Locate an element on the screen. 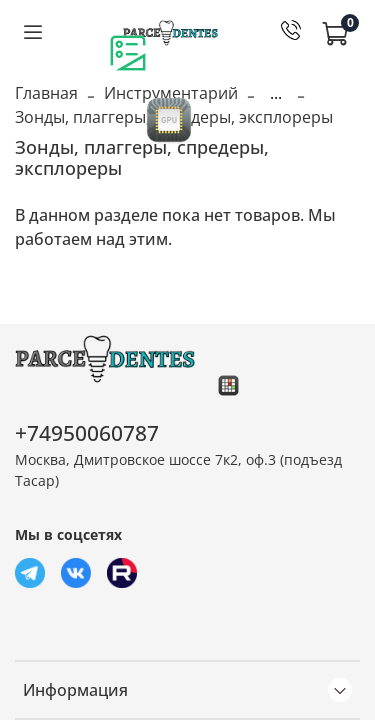  open GNOME Glade interface designer is located at coordinates (128, 53).